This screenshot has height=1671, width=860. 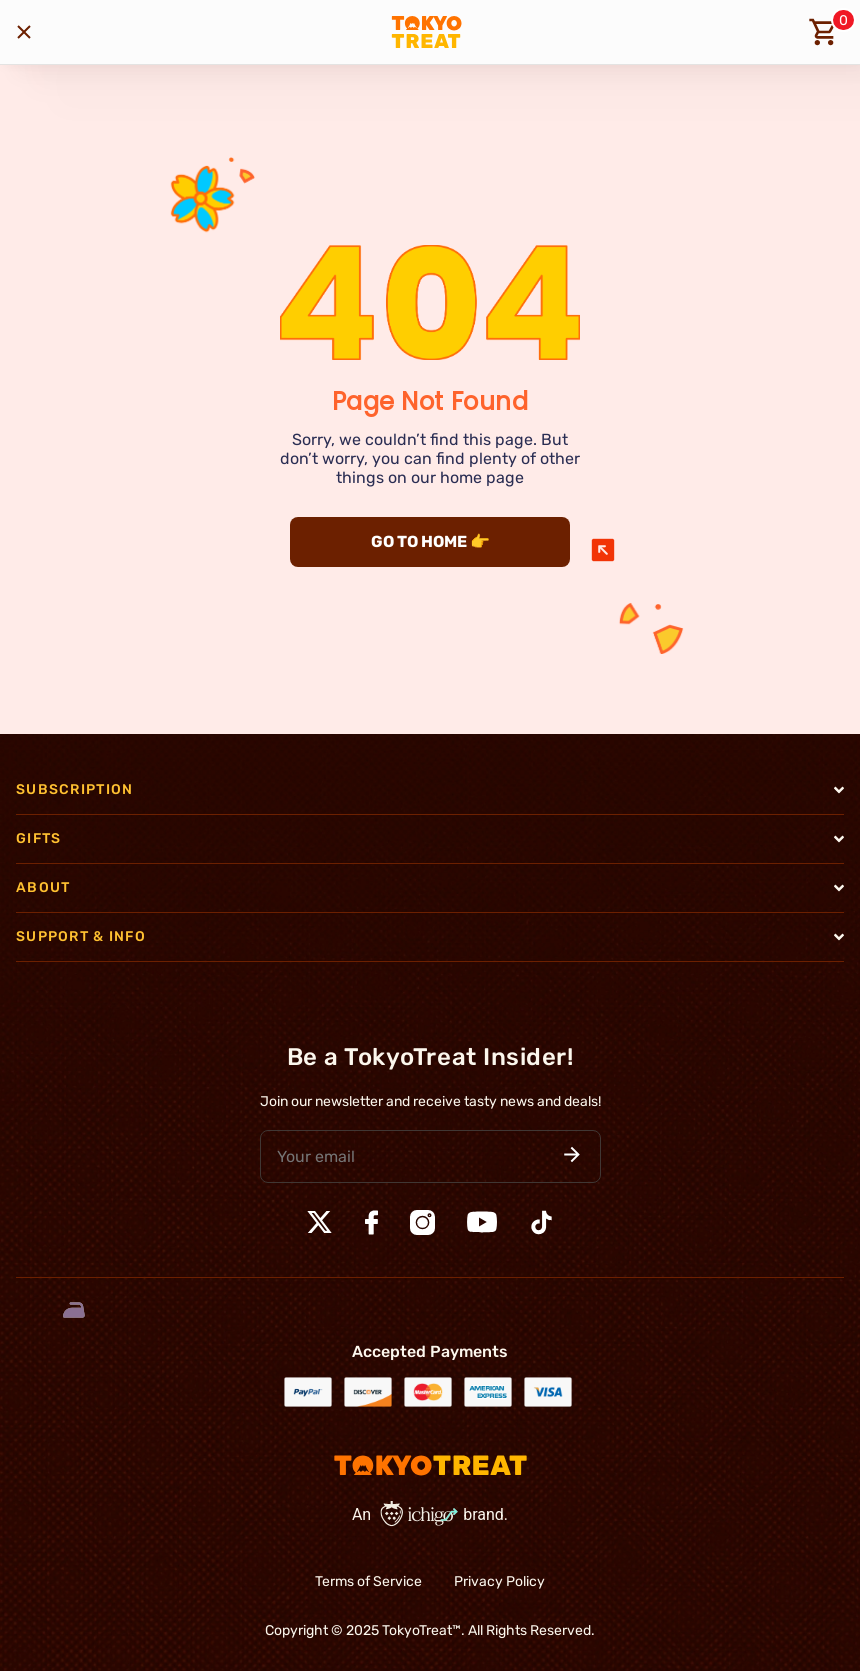 What do you see at coordinates (603, 550) in the screenshot?
I see `navigate to the top-left or return to origin` at bounding box center [603, 550].